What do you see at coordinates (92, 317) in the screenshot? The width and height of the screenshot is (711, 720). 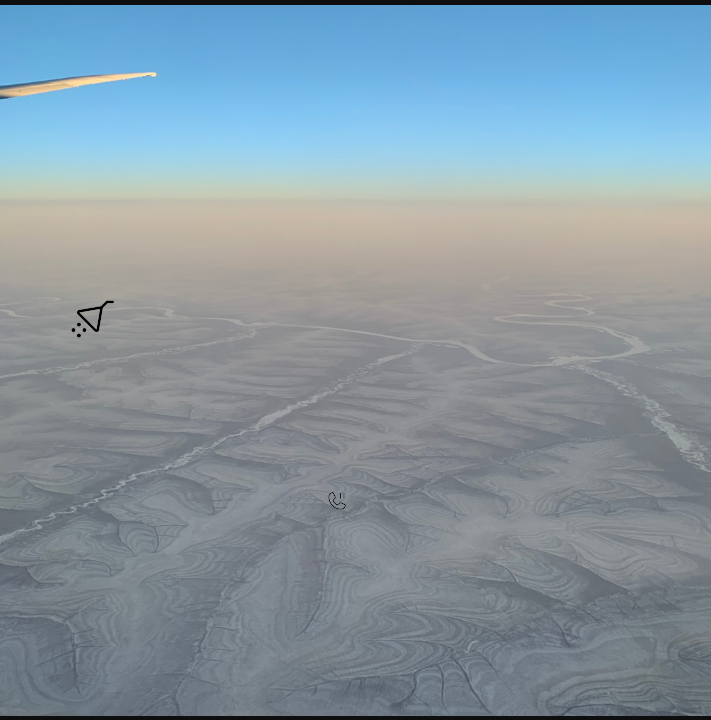 I see `access bathroom or shower facilities` at bounding box center [92, 317].